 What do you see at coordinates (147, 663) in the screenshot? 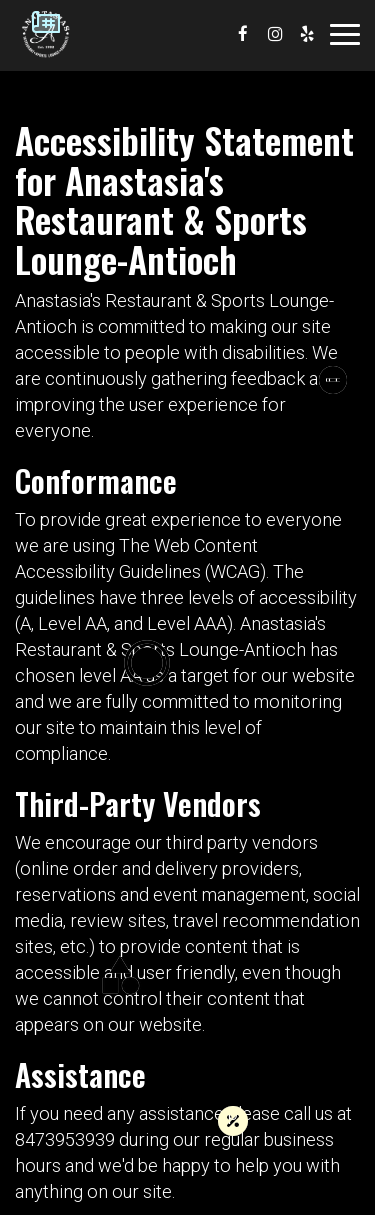
I see `selected option in a radio button group` at bounding box center [147, 663].